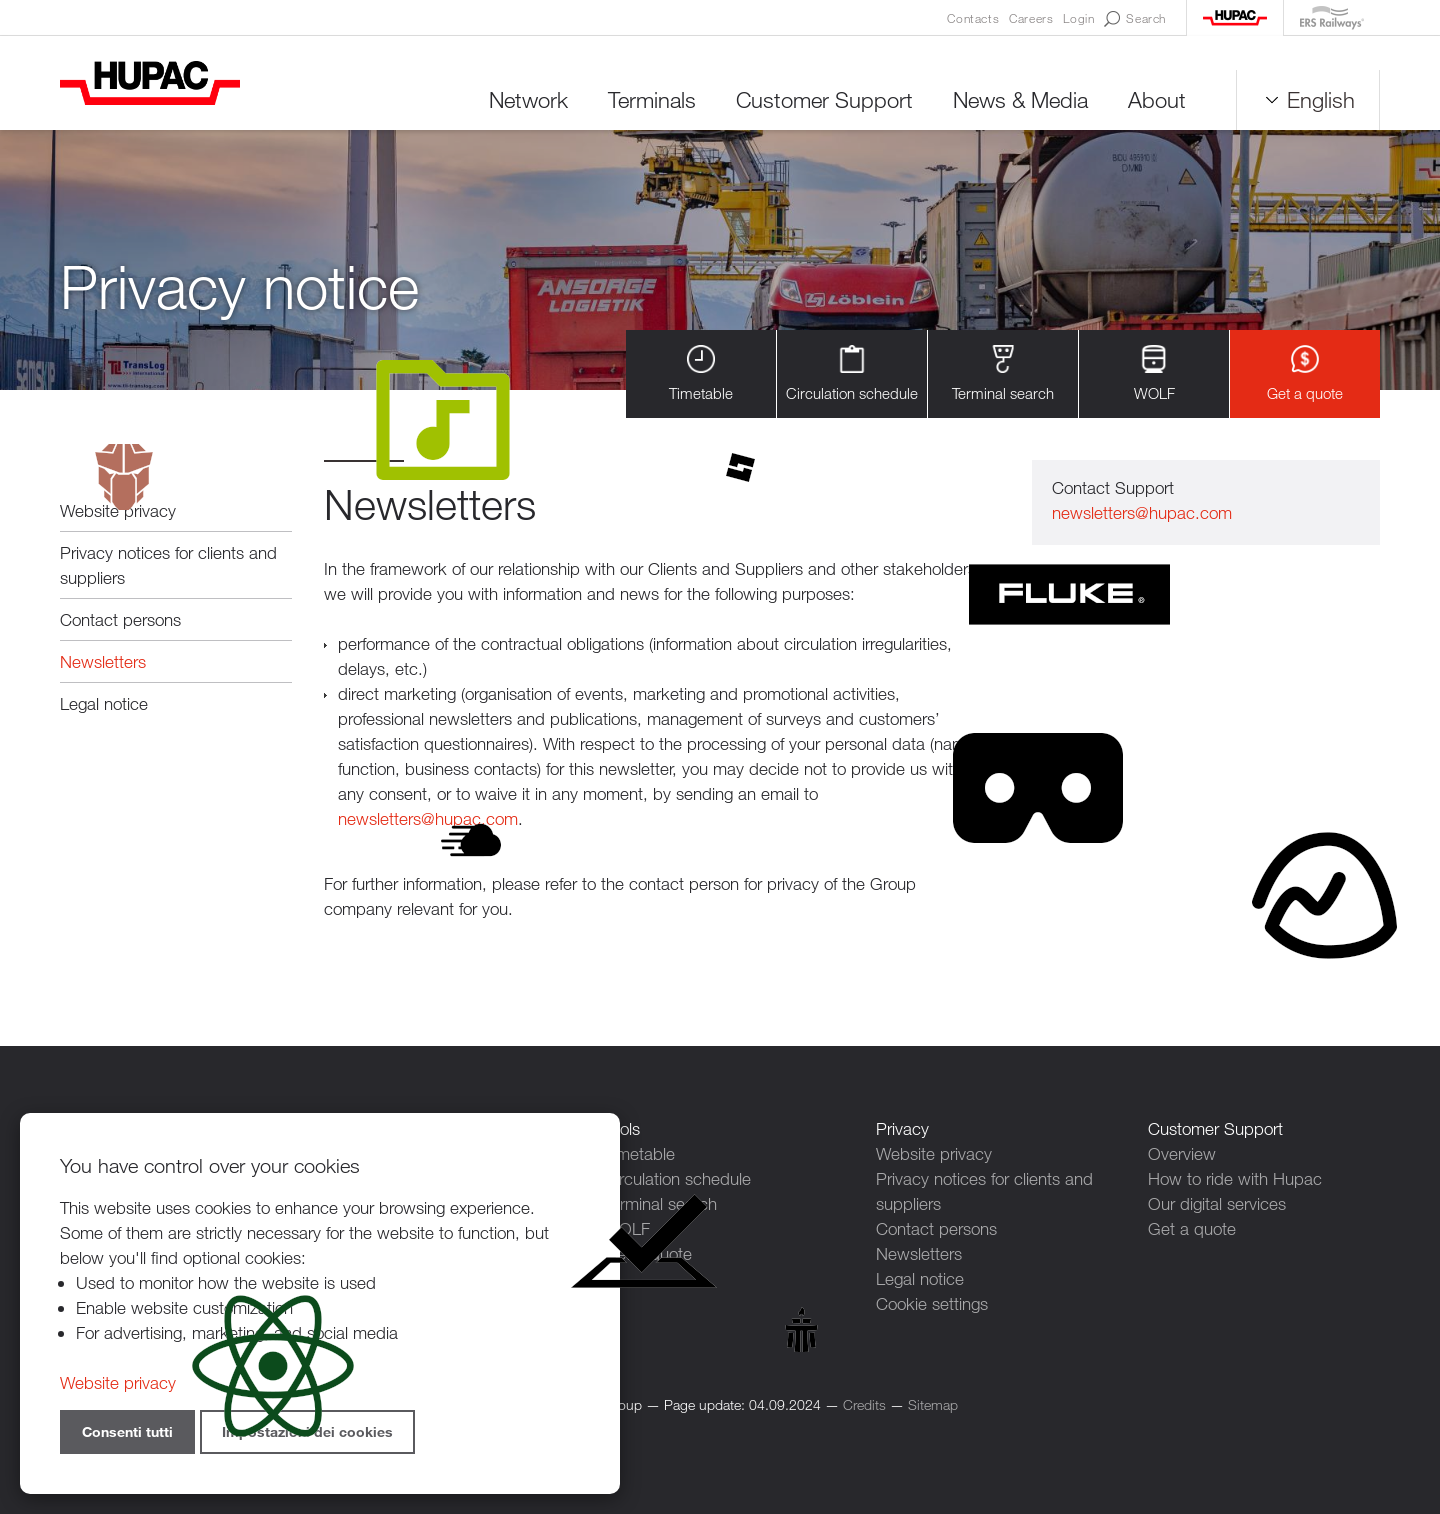 The height and width of the screenshot is (1514, 1440). Describe the element at coordinates (1069, 594) in the screenshot. I see `Fluke corporation brand logo` at that location.